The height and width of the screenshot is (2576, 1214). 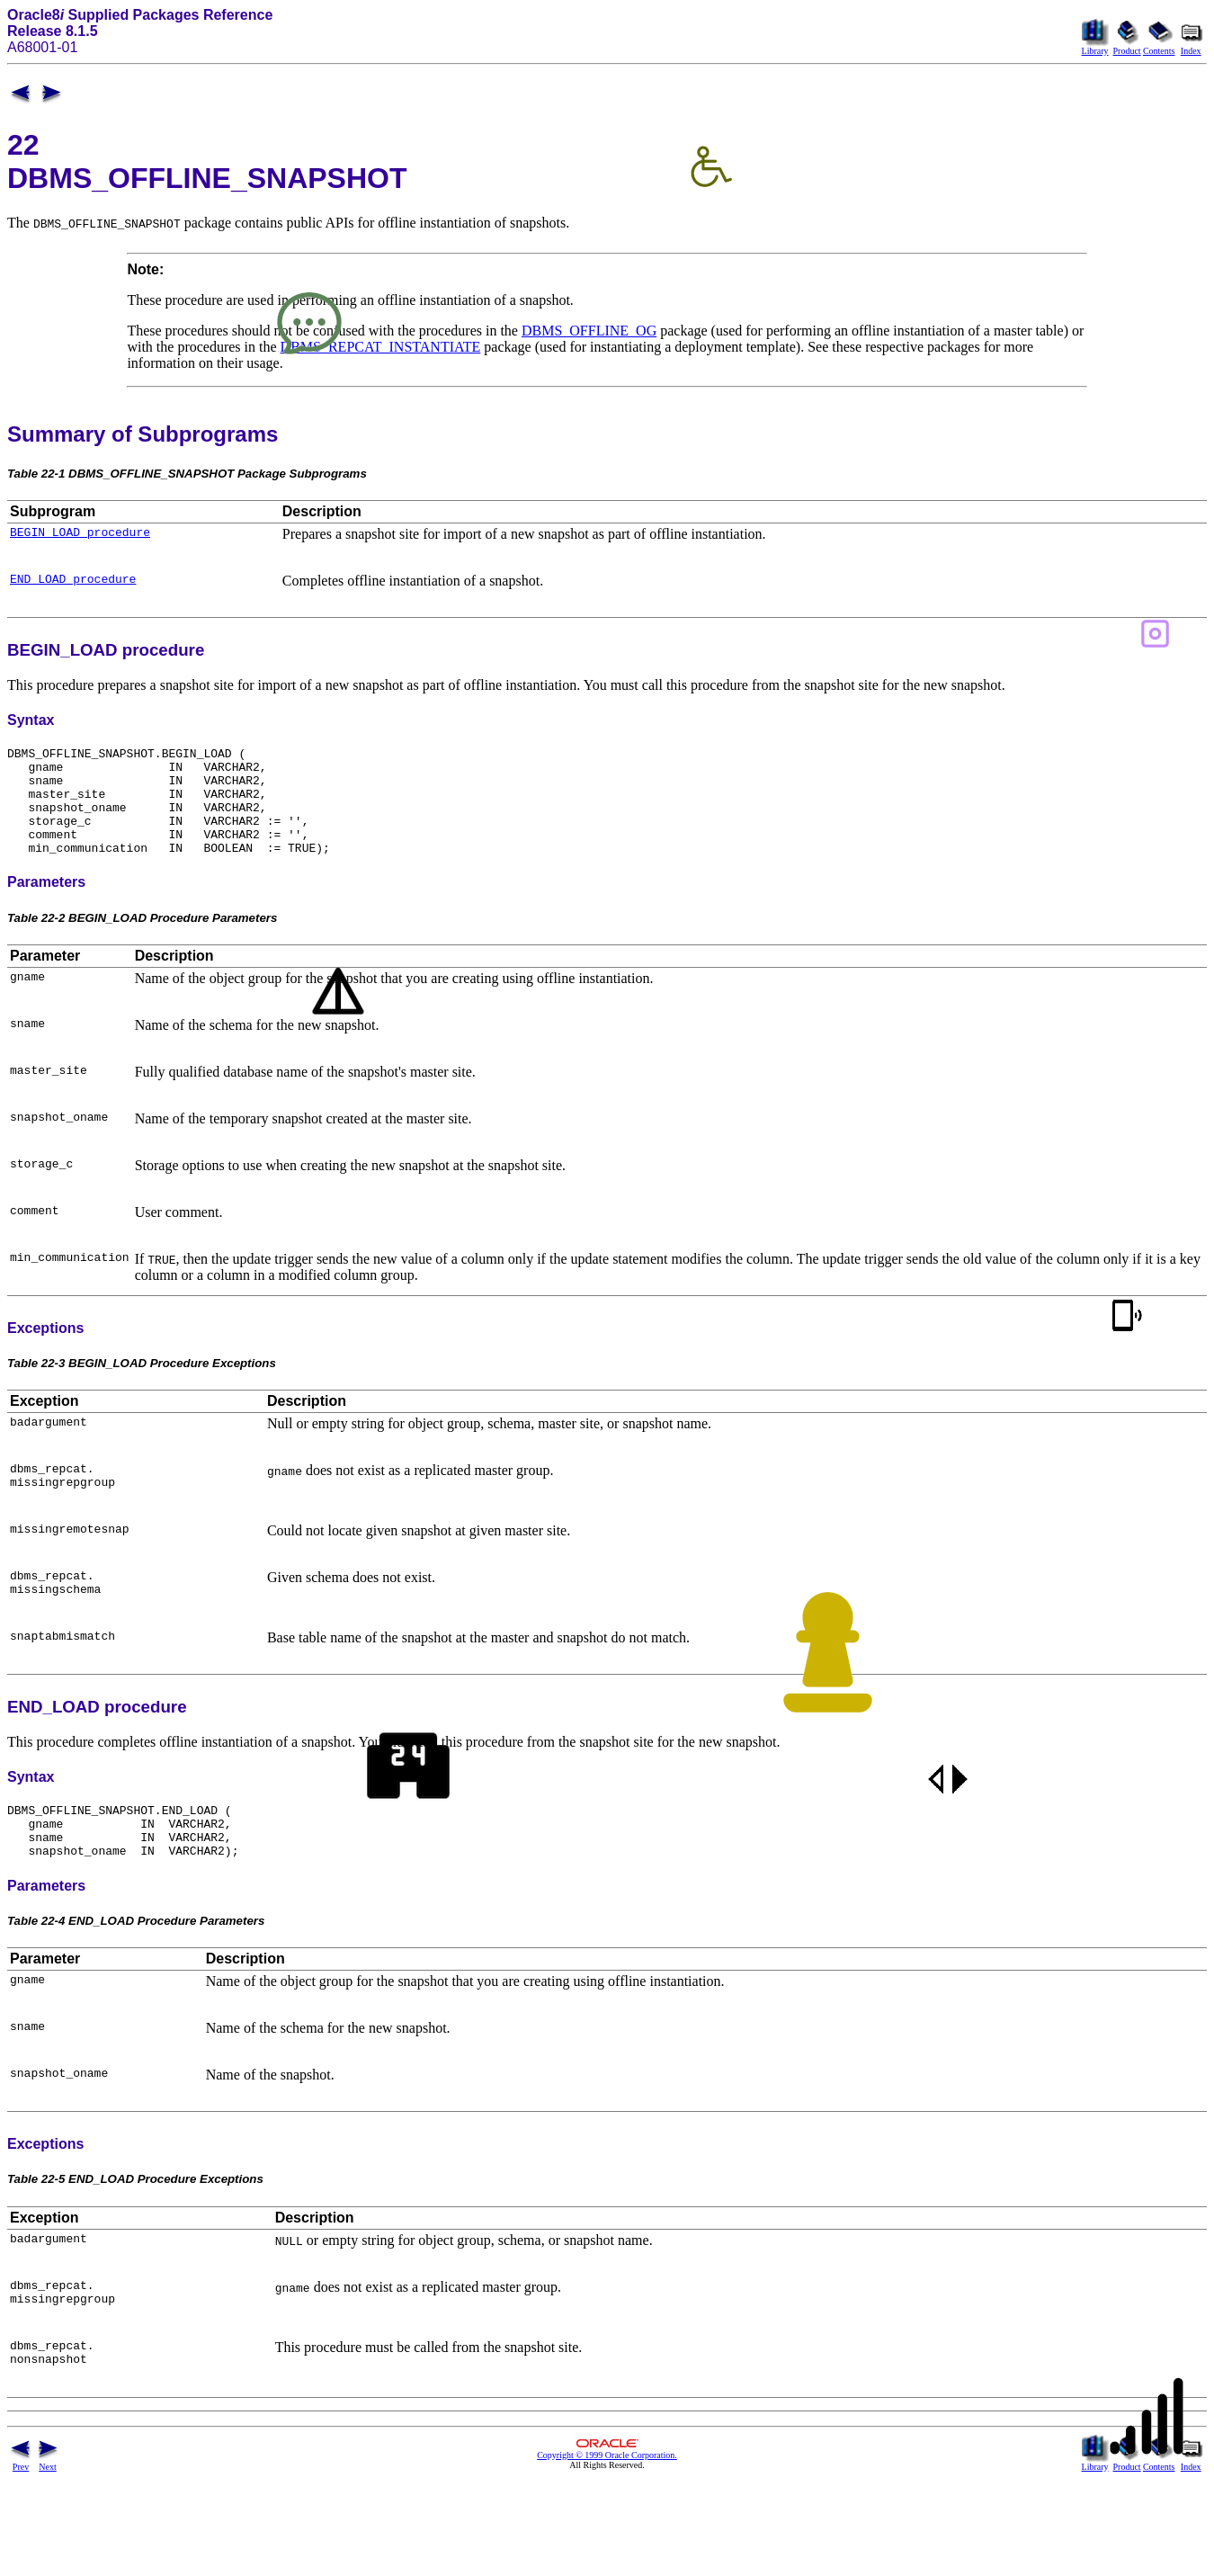 I want to click on incoming call or notification on mobile device, so click(x=1127, y=1315).